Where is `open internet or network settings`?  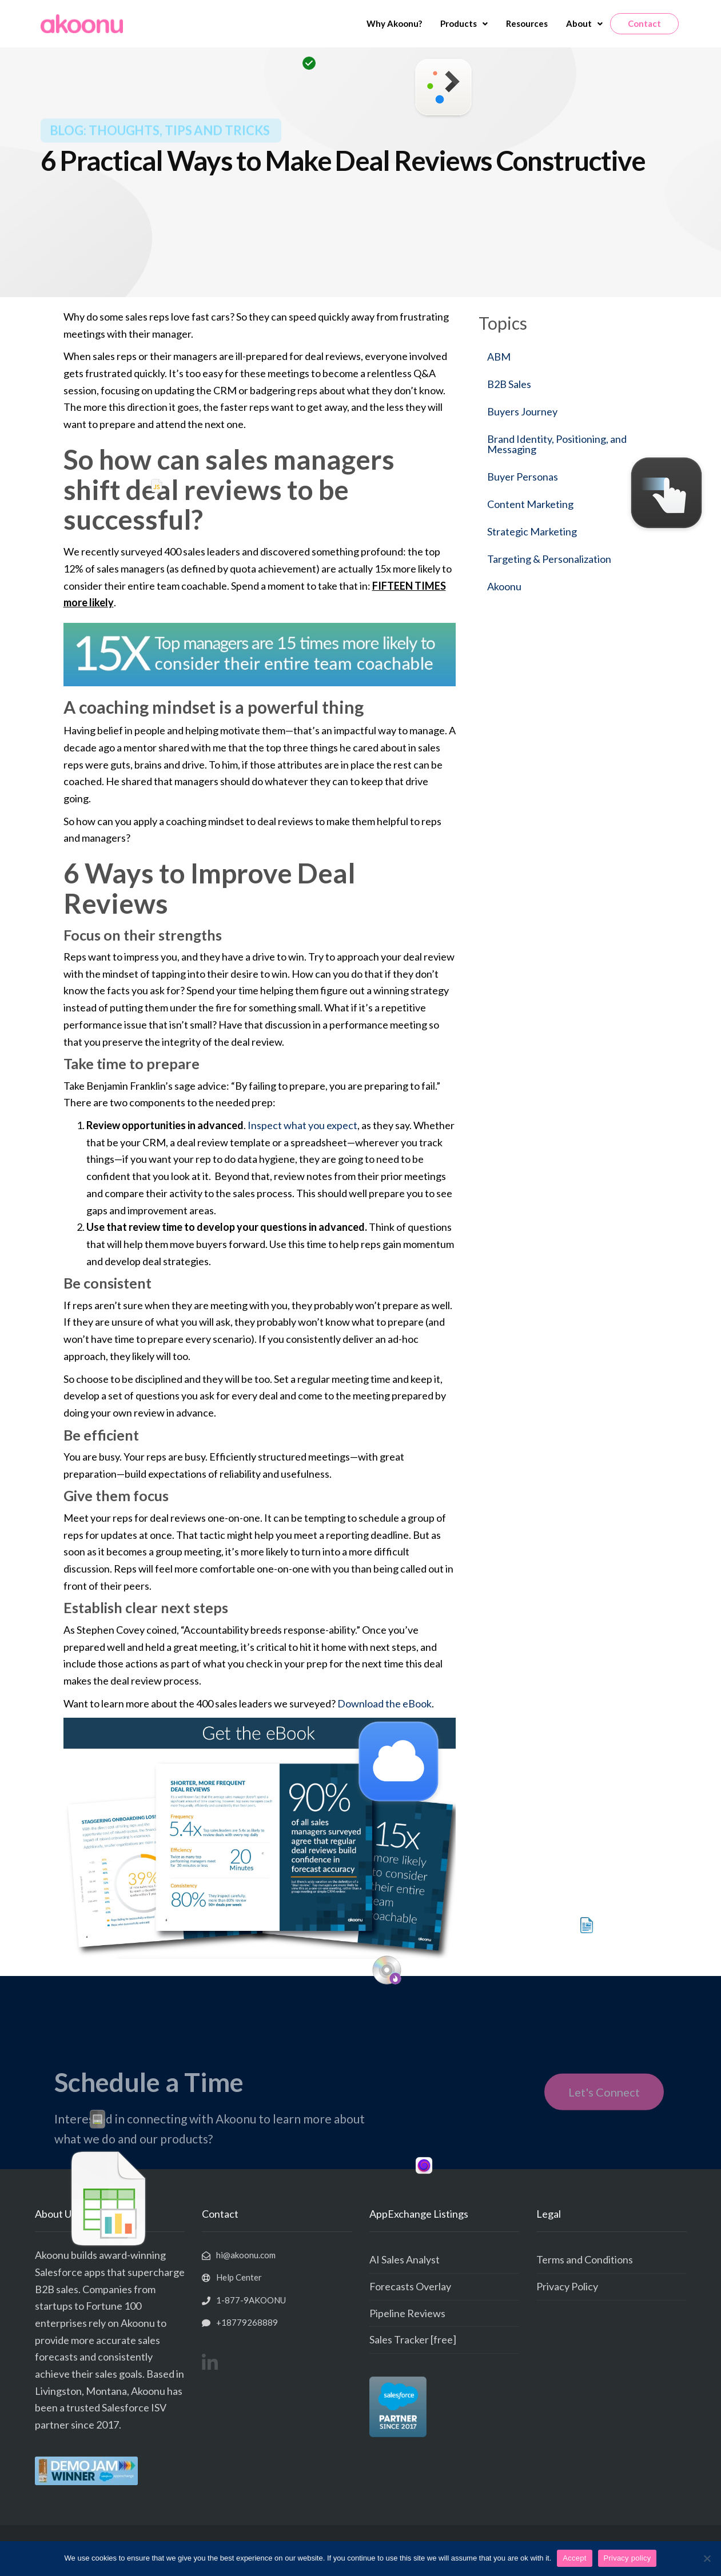 open internet or network settings is located at coordinates (399, 1763).